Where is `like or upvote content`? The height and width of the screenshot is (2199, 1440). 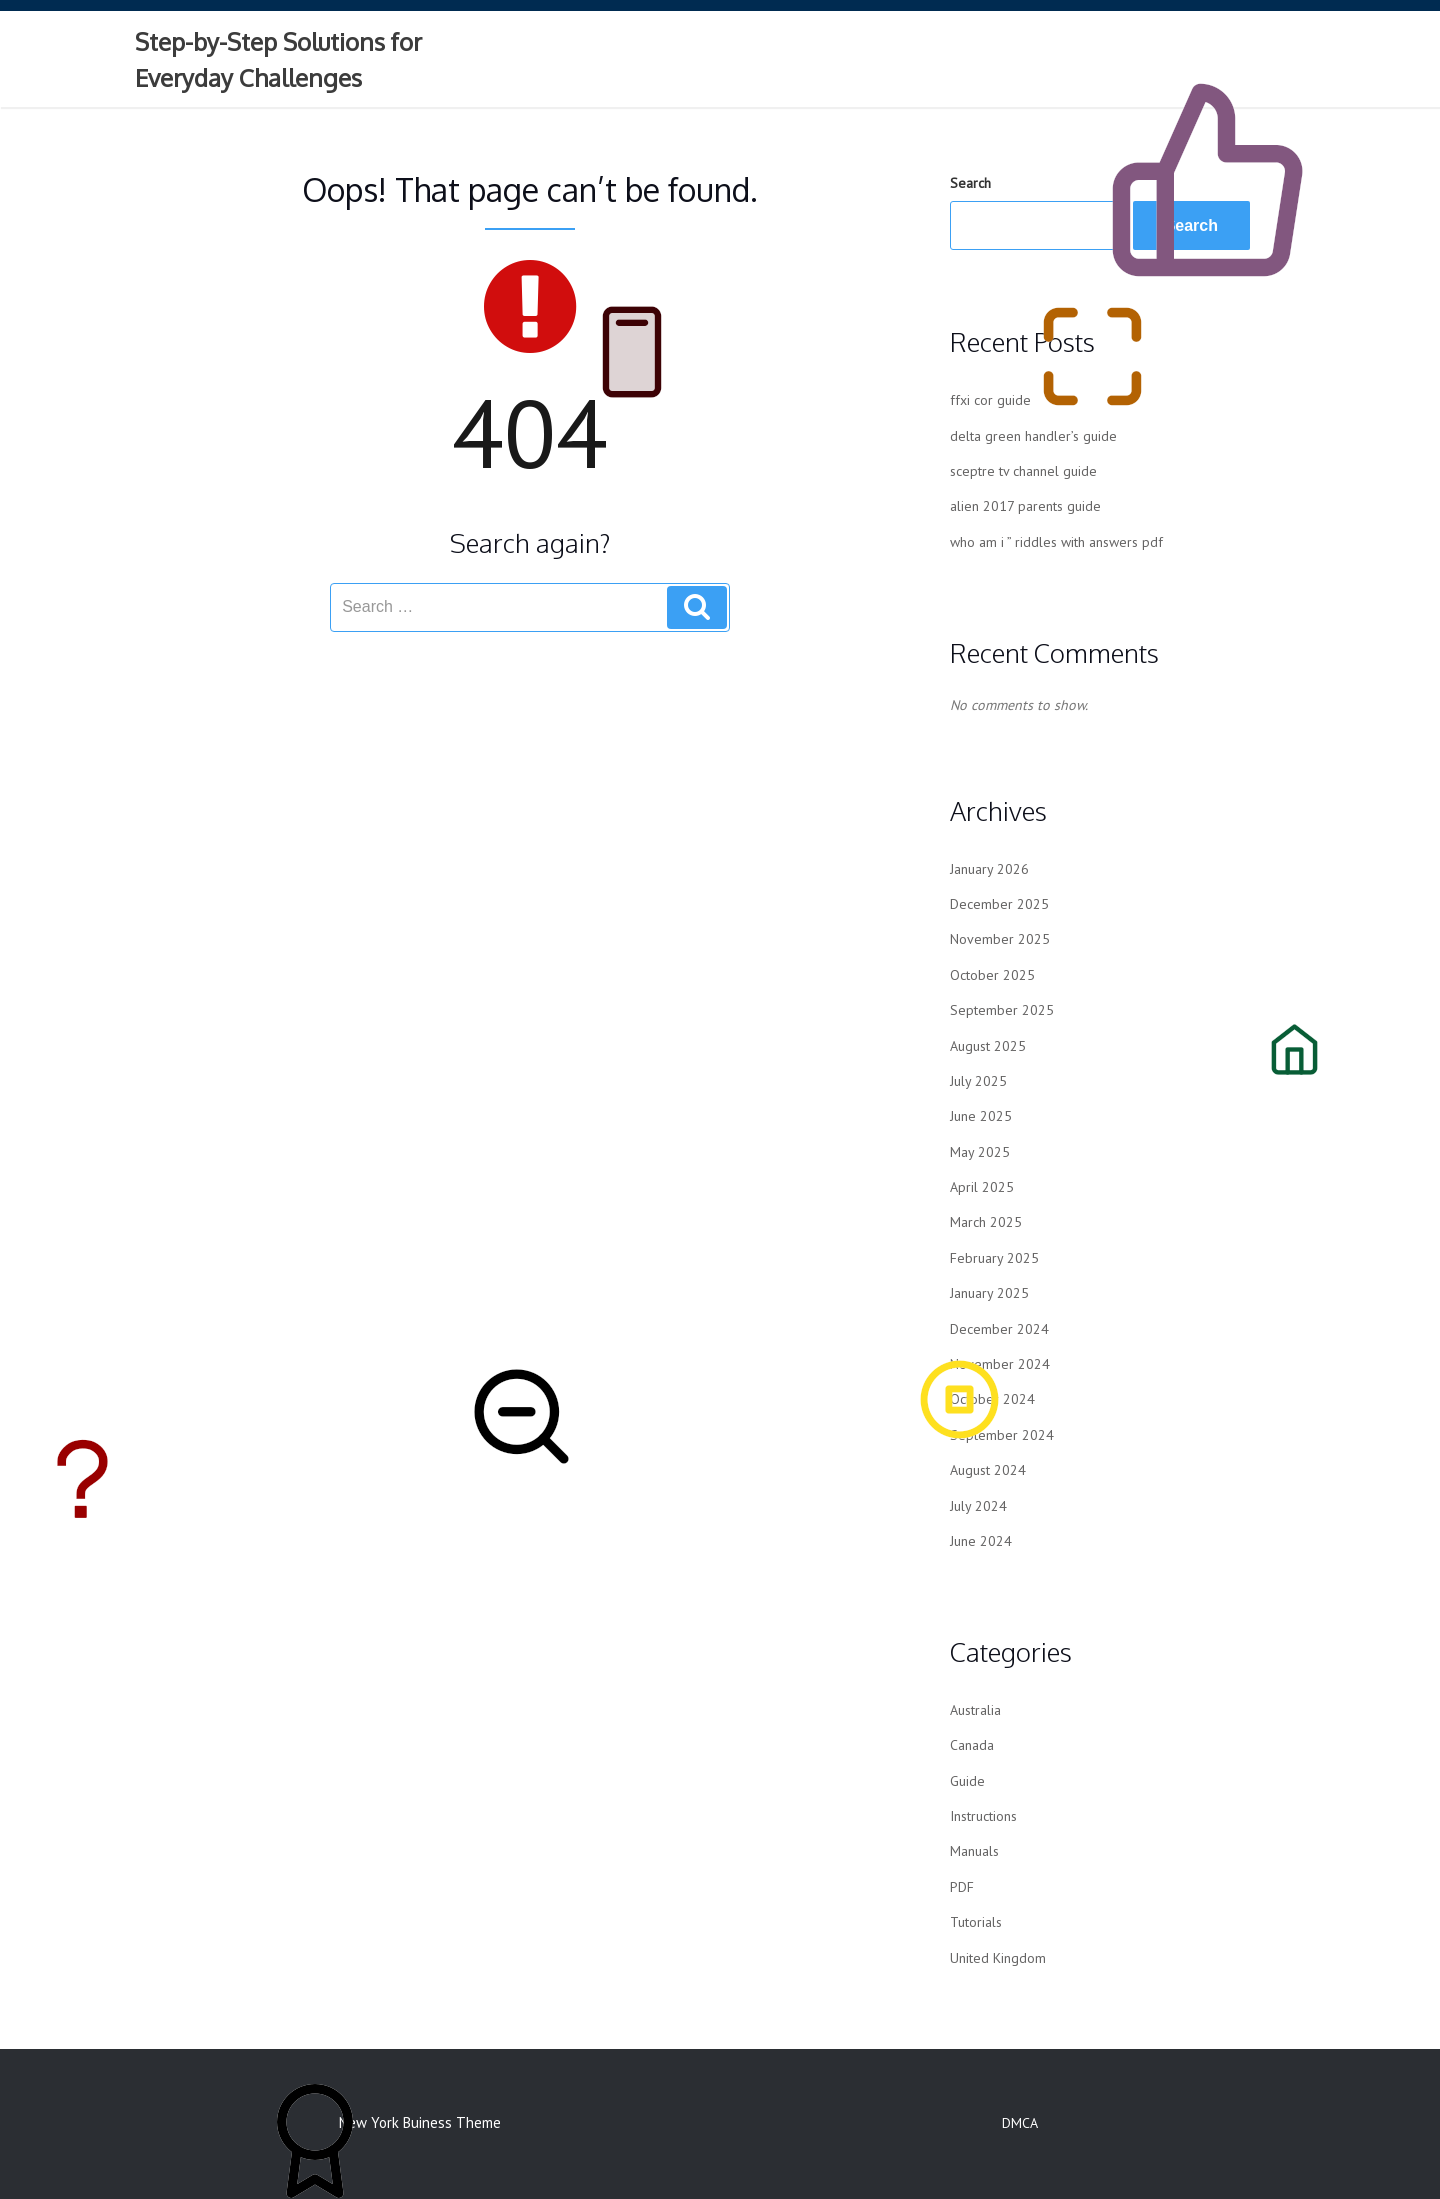 like or upvote content is located at coordinates (1209, 180).